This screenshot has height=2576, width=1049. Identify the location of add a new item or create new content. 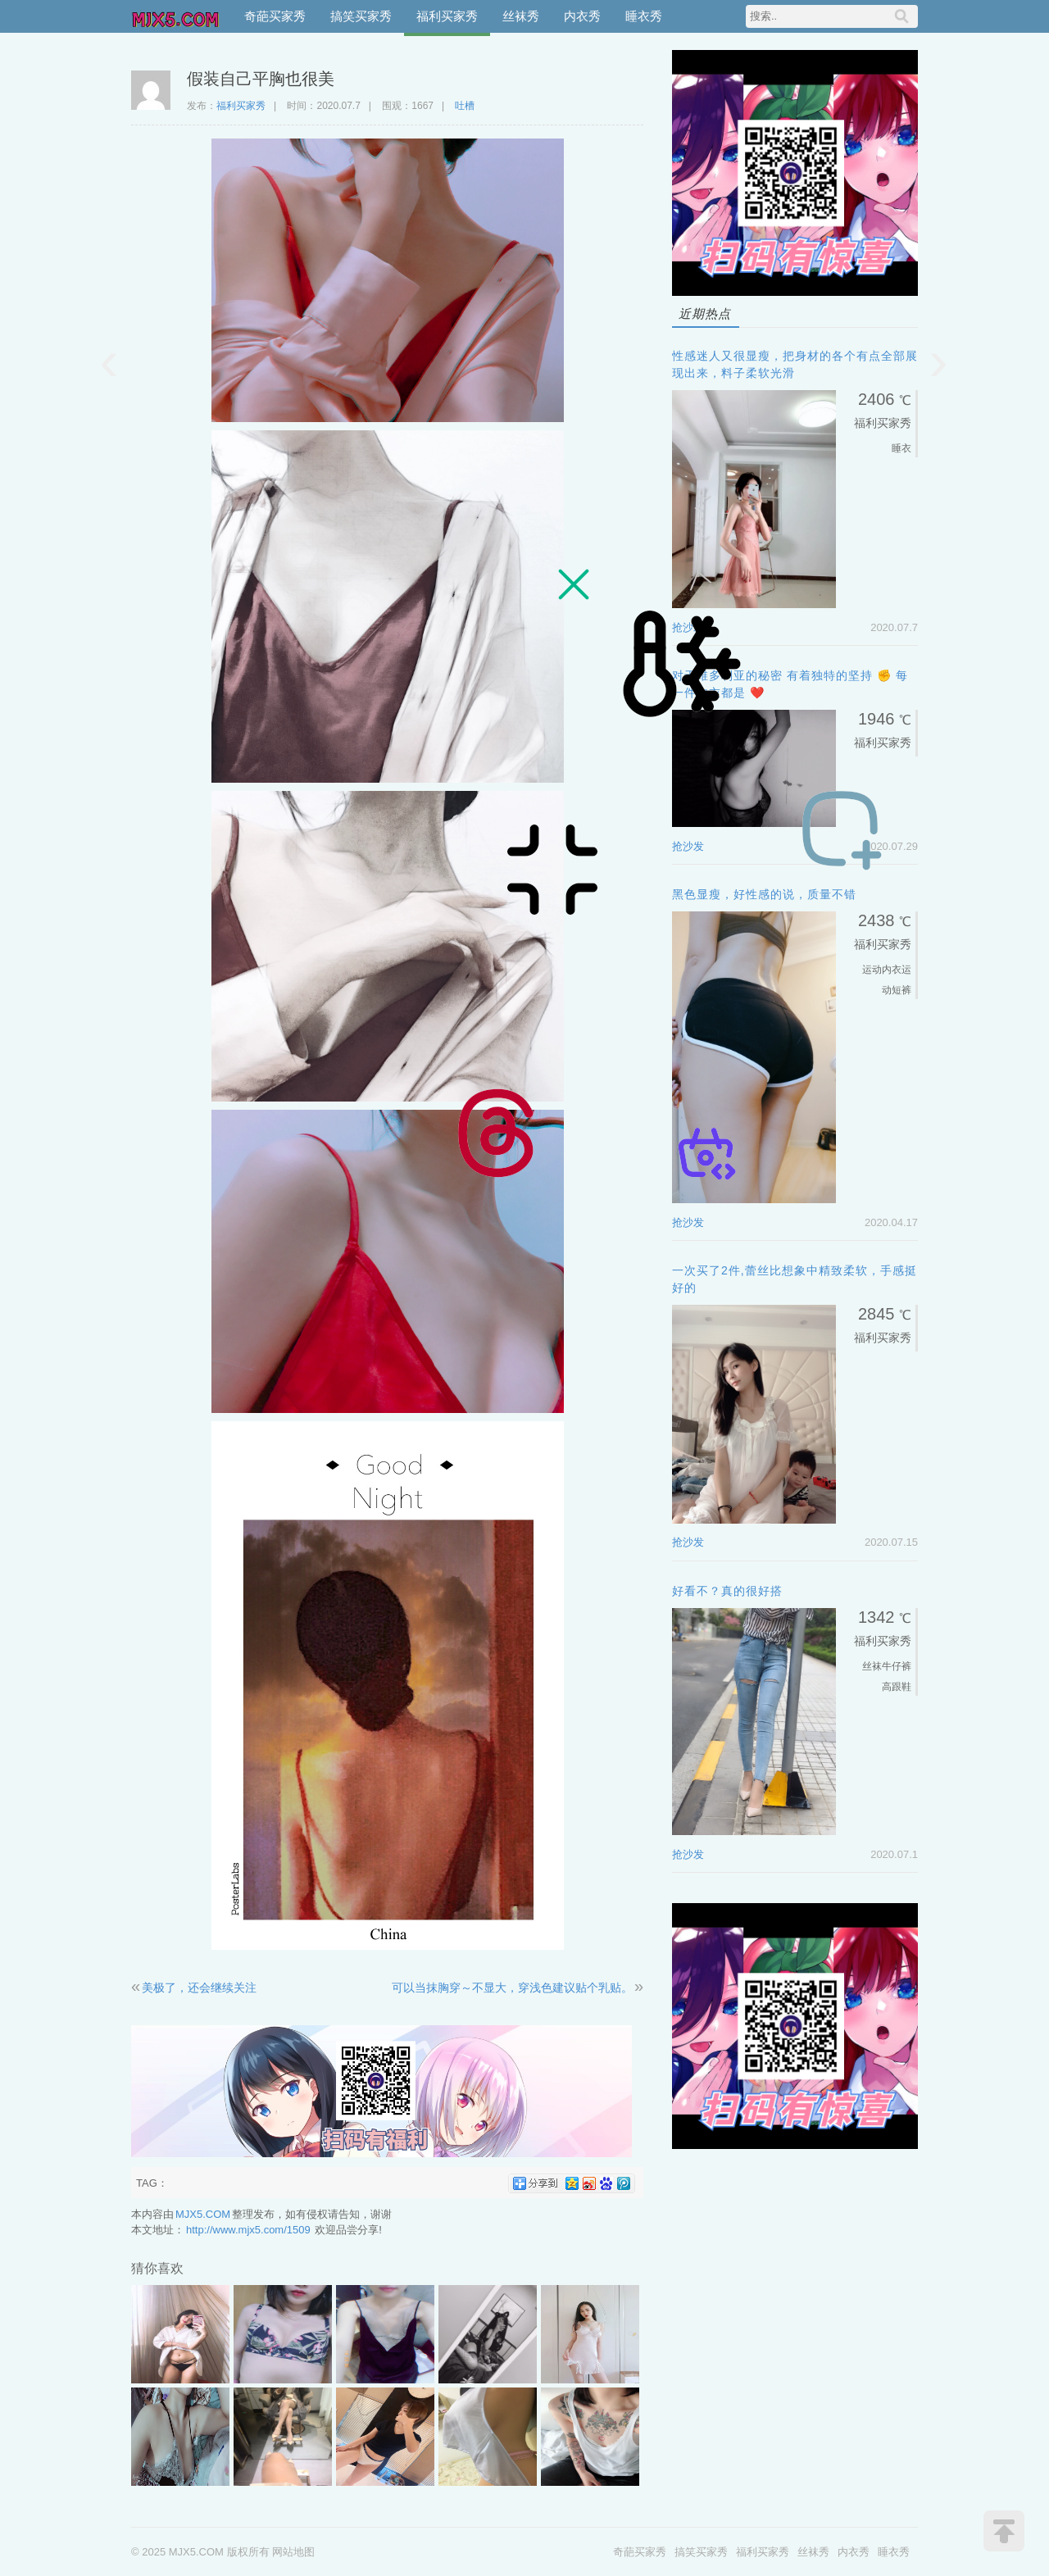
(840, 829).